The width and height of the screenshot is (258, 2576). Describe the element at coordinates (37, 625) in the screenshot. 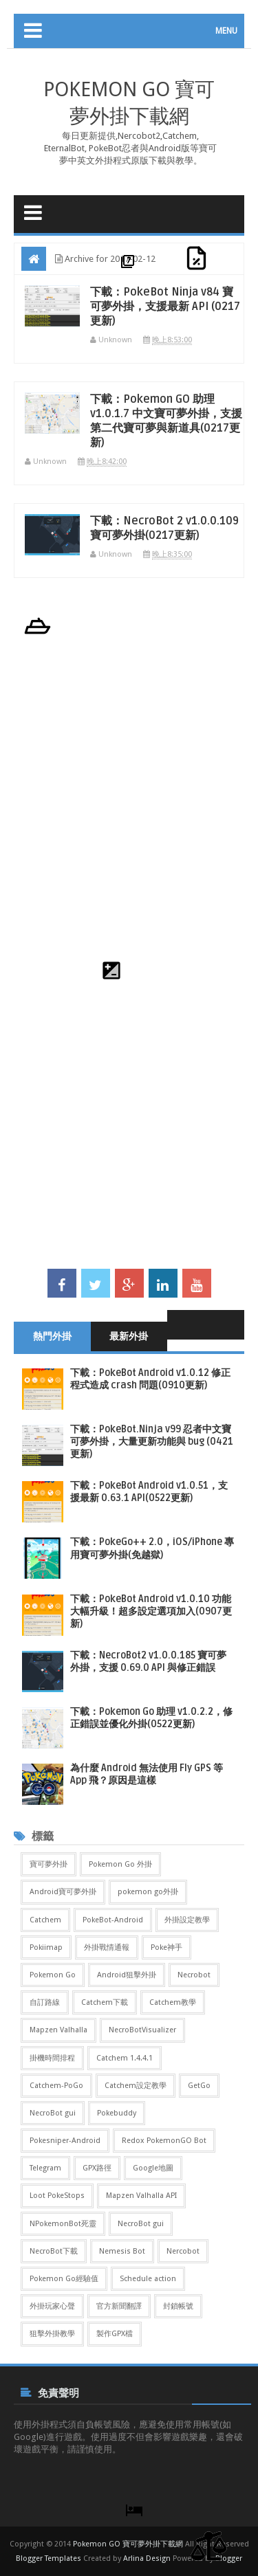

I see `select ferry as transportation option` at that location.